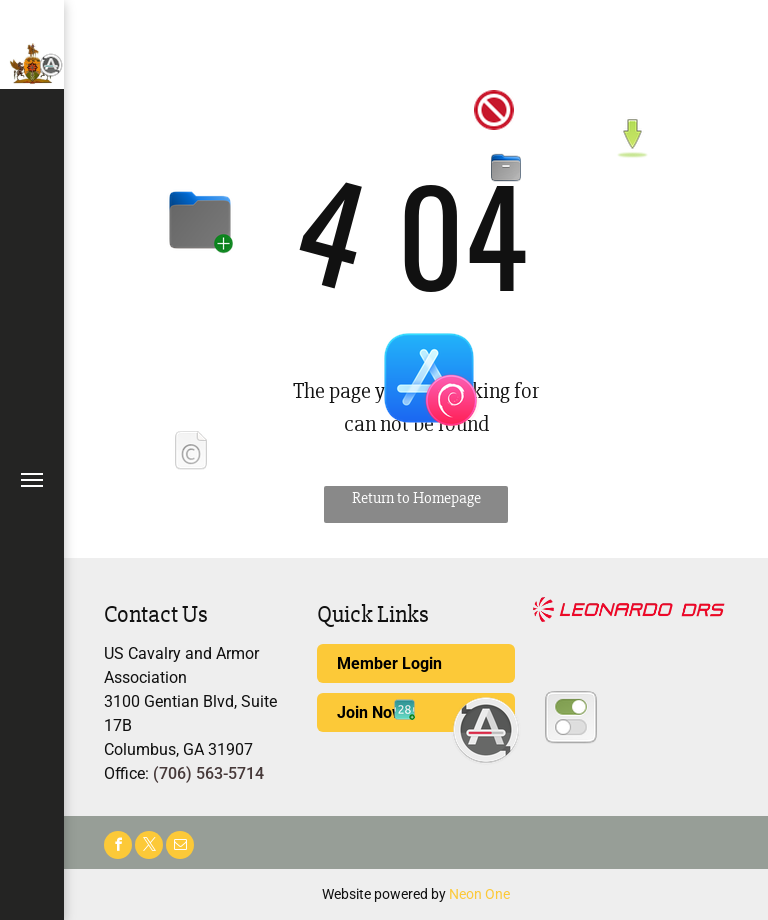 This screenshot has height=920, width=768. Describe the element at coordinates (506, 167) in the screenshot. I see `open the file manager application` at that location.